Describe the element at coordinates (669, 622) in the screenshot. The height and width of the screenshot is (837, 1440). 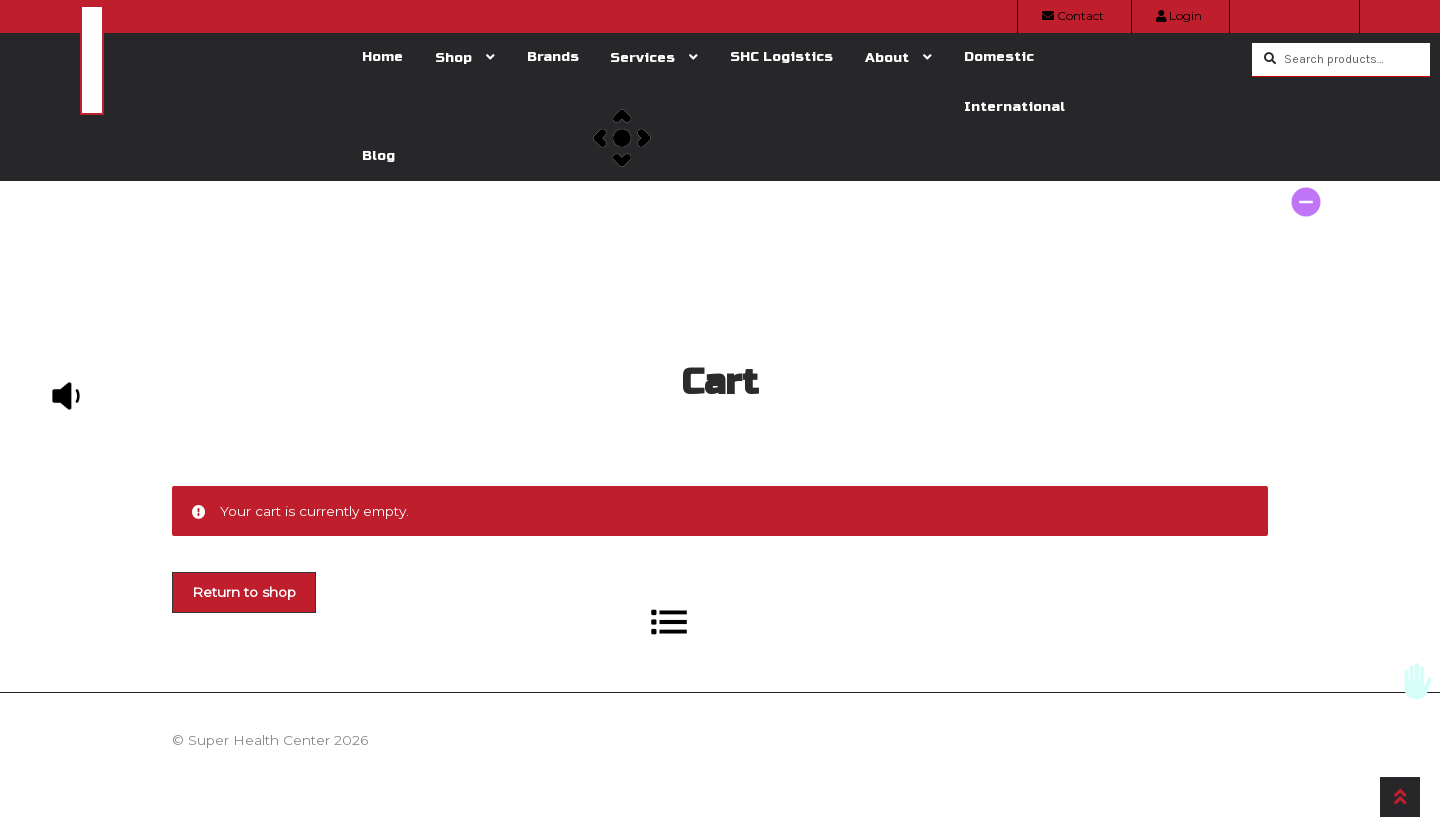
I see `view items in a list format` at that location.